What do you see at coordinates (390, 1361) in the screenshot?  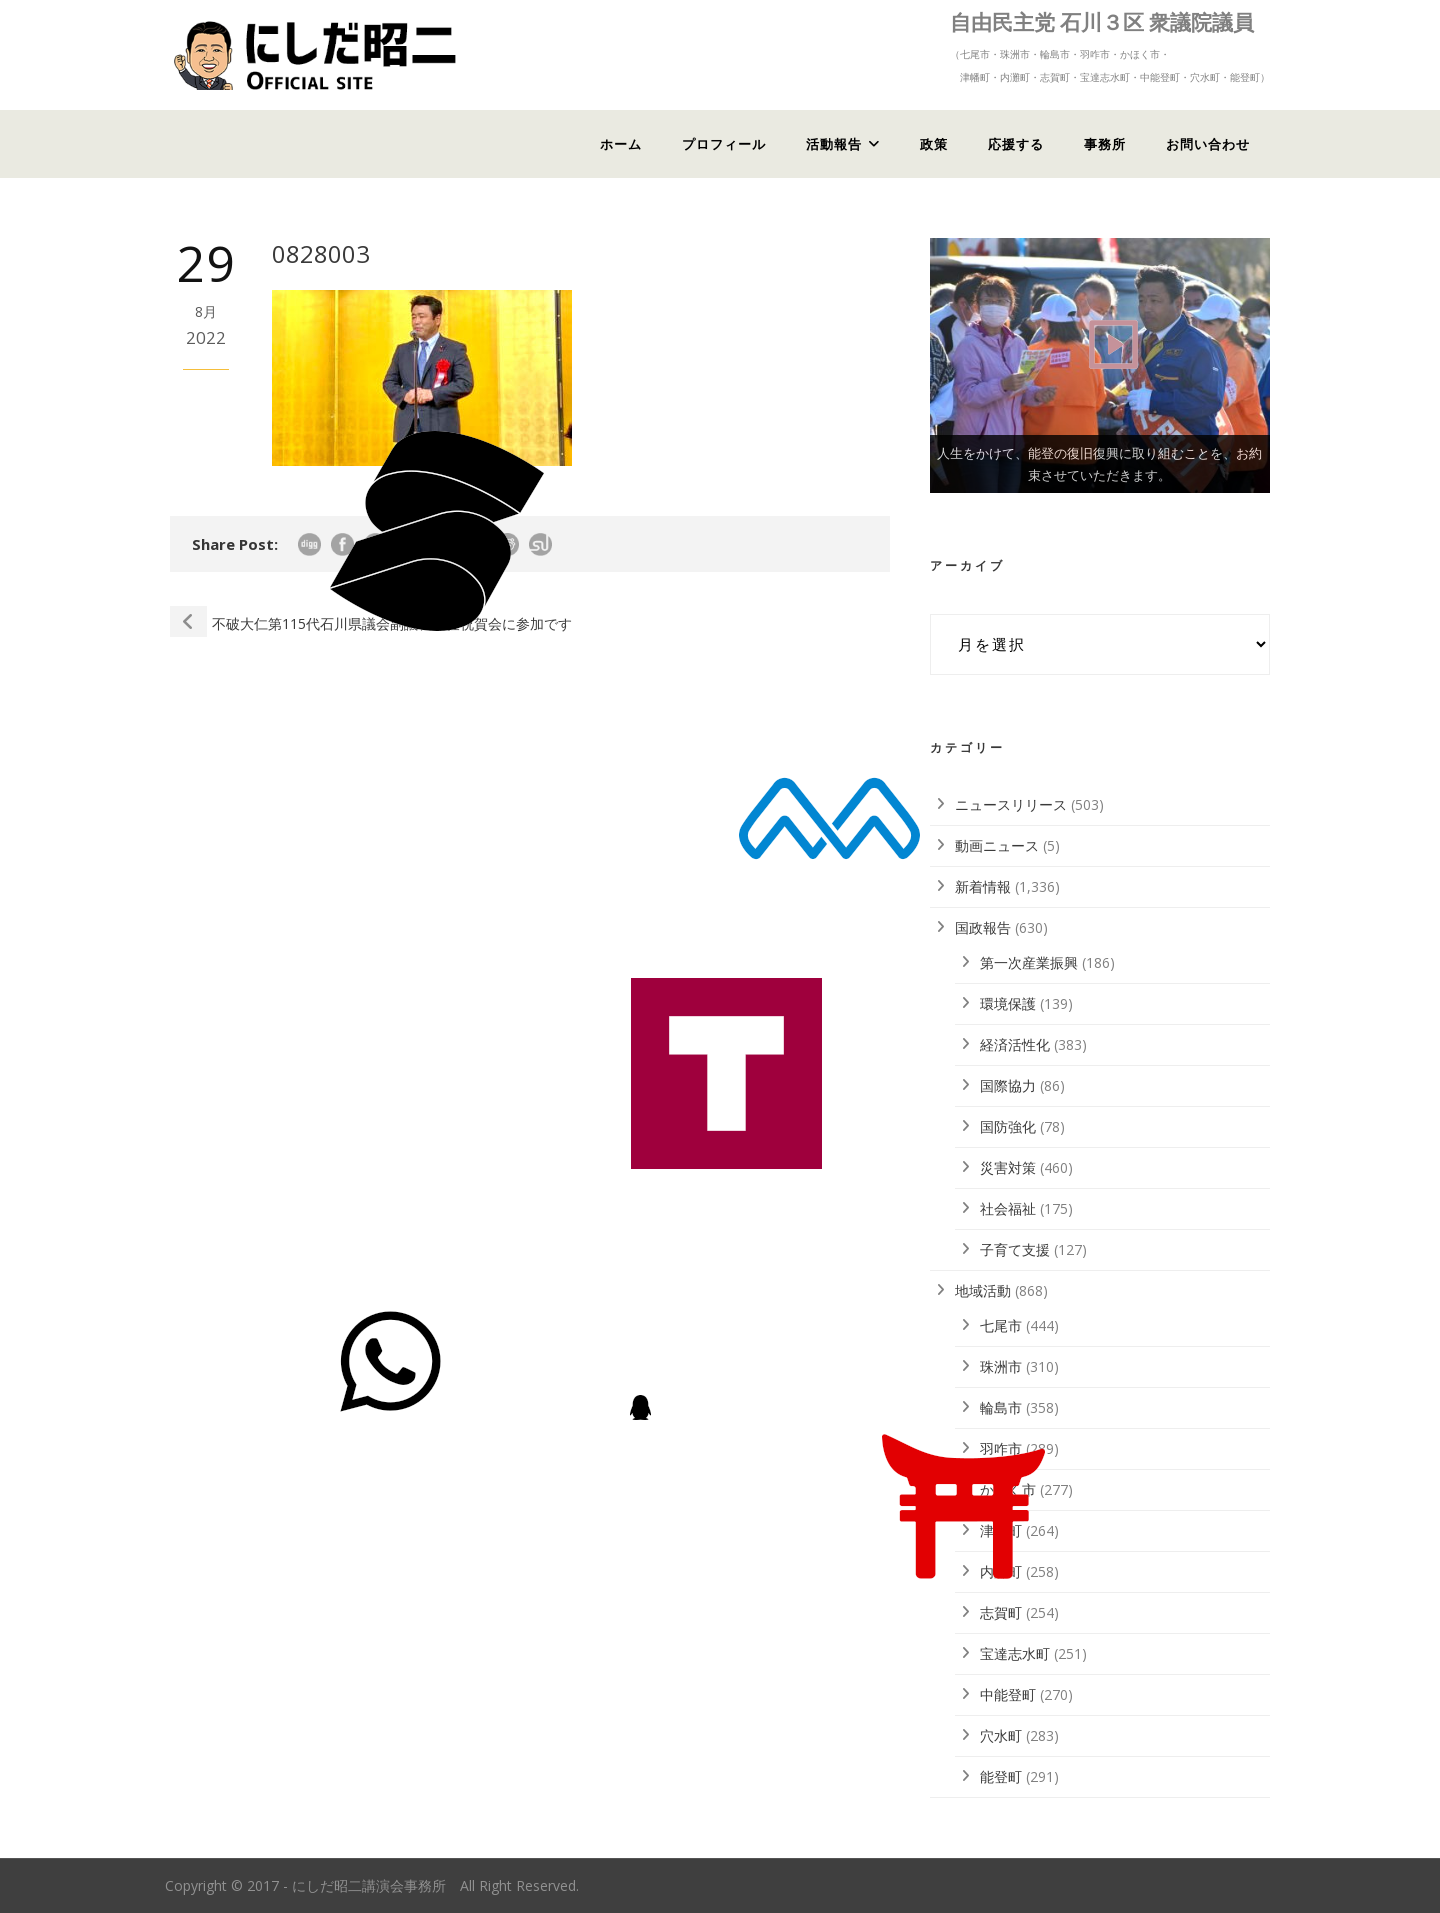 I see `open WhatsApp messaging app` at bounding box center [390, 1361].